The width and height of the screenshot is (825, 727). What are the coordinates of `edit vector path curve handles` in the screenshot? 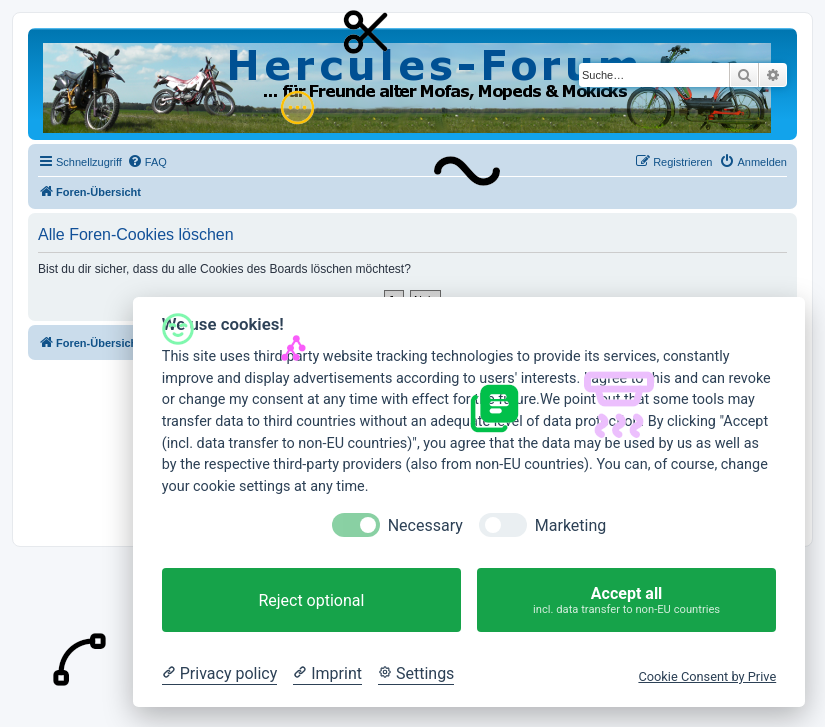 It's located at (79, 659).